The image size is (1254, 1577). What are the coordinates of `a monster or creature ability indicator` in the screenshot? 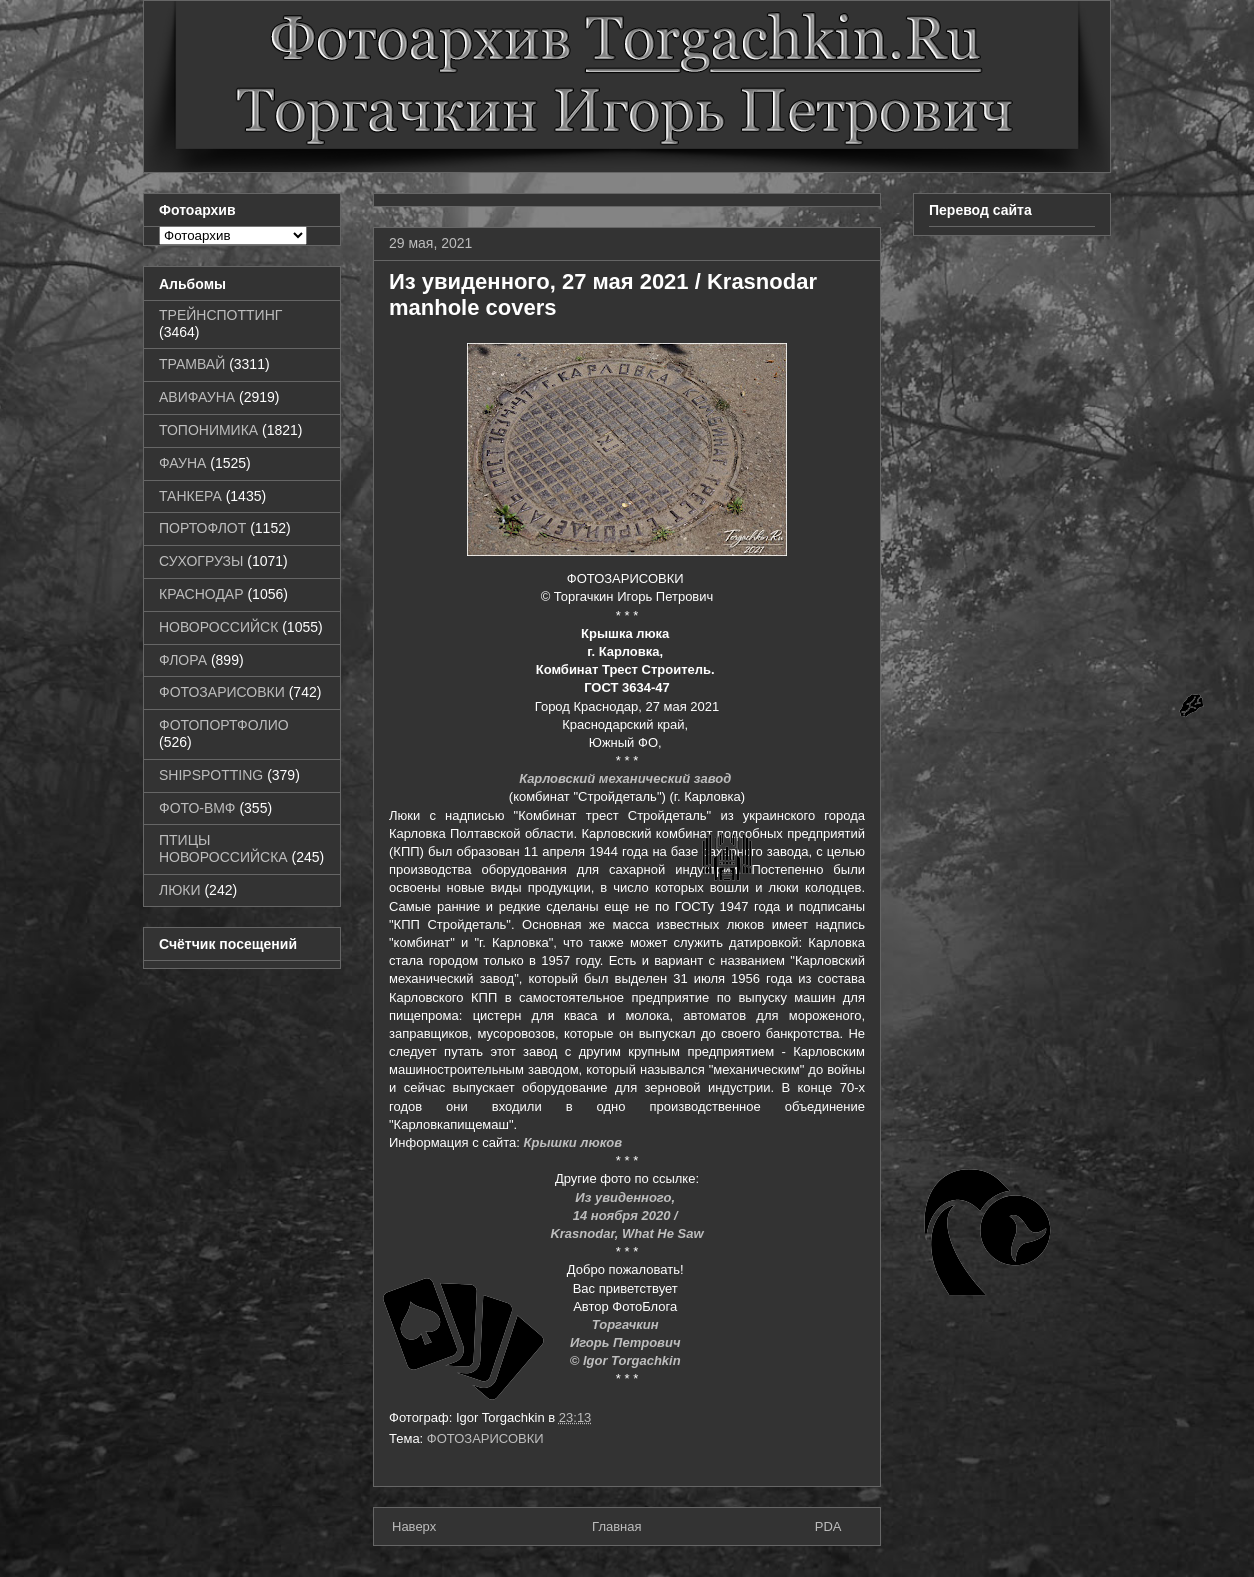 It's located at (987, 1231).